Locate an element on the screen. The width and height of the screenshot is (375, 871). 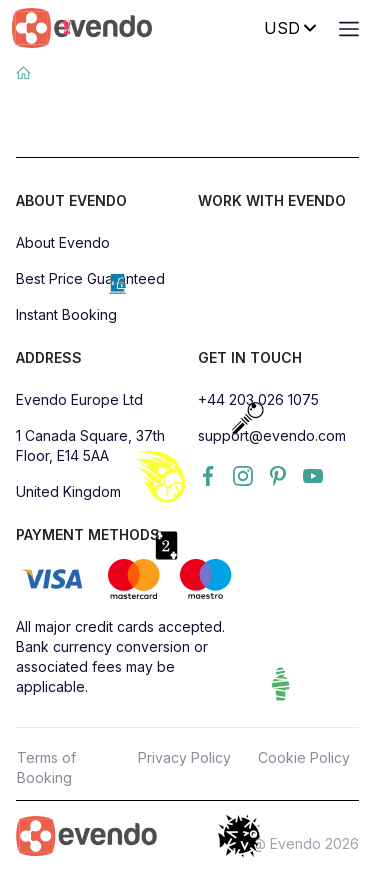
browse coffee brewing recipes is located at coordinates (67, 27).